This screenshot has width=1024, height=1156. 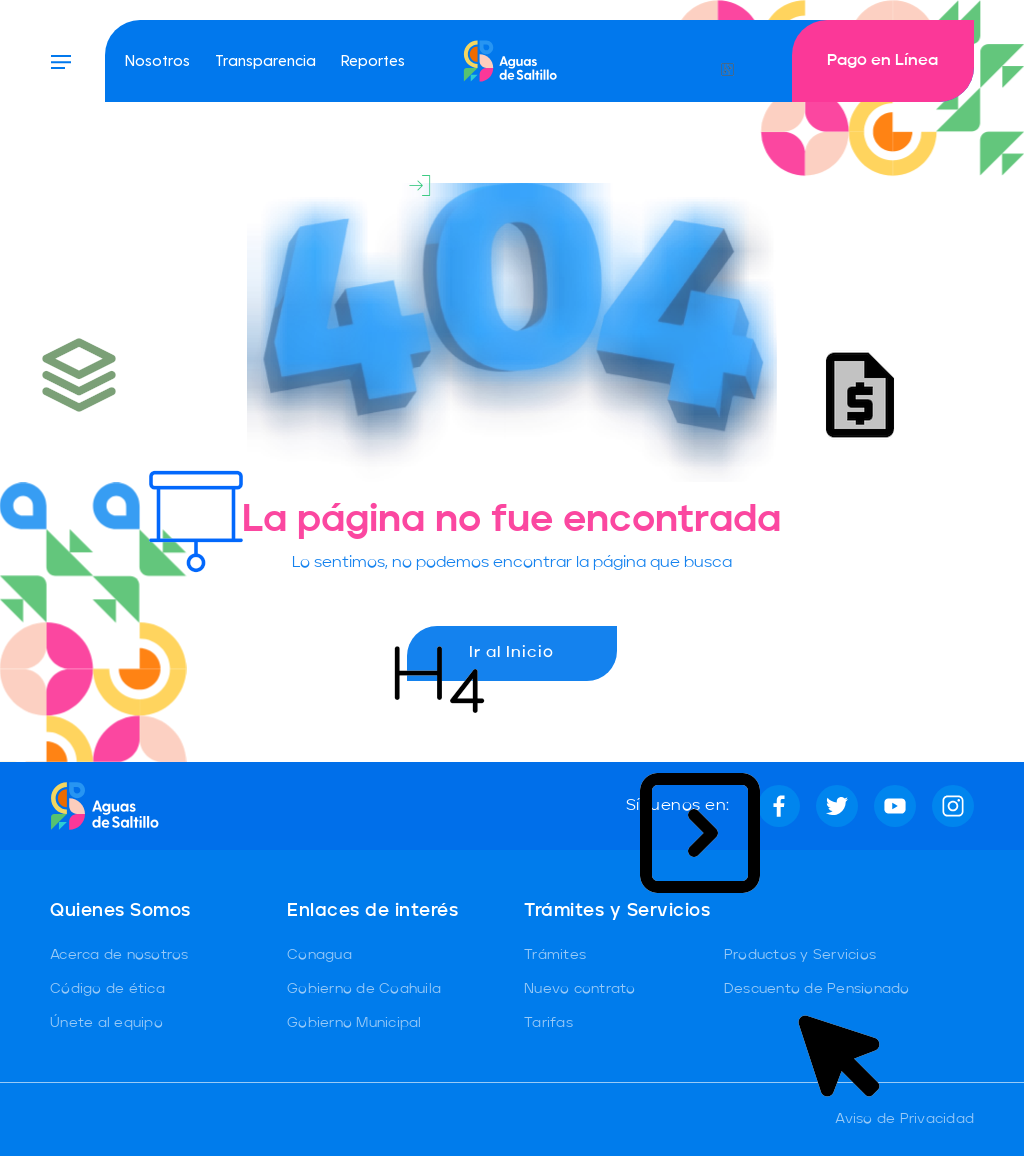 I want to click on format text as heading level 4, so click(x=433, y=678).